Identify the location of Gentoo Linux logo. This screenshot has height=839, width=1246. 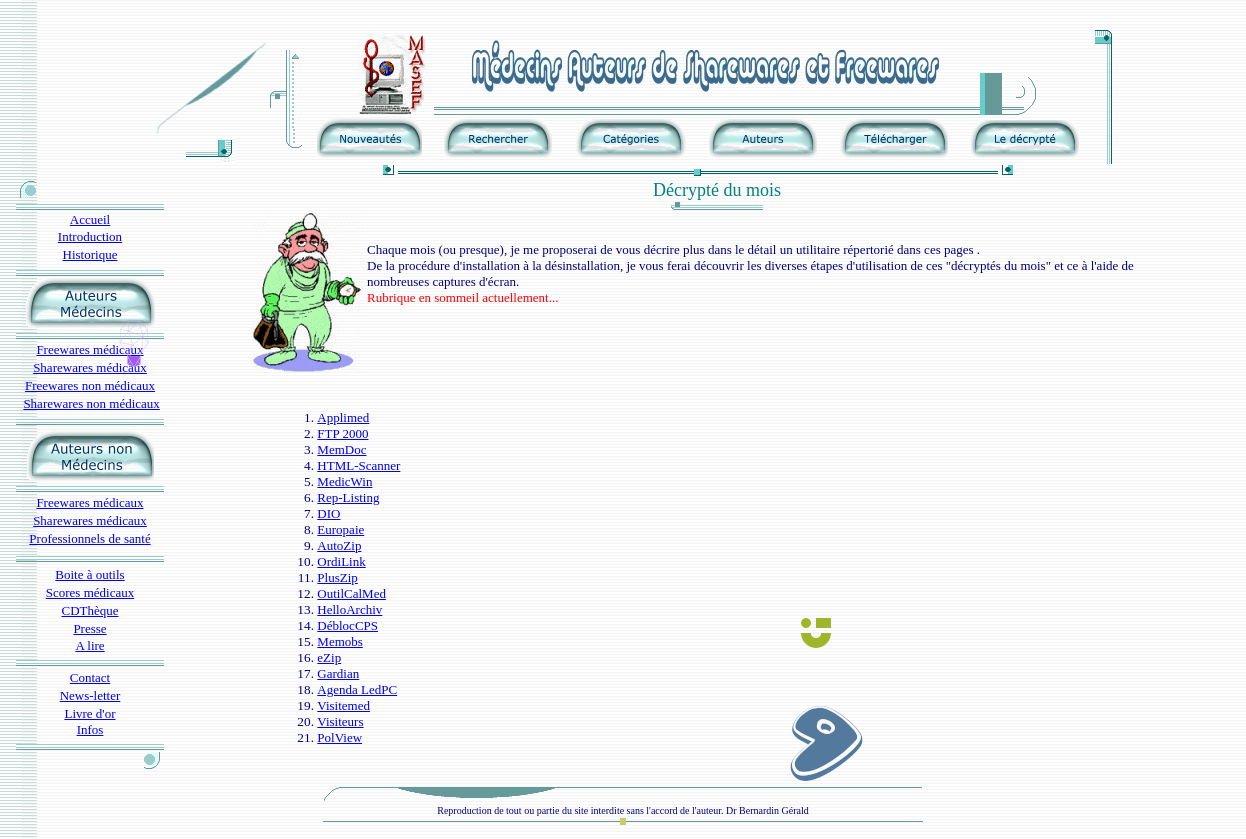
(826, 743).